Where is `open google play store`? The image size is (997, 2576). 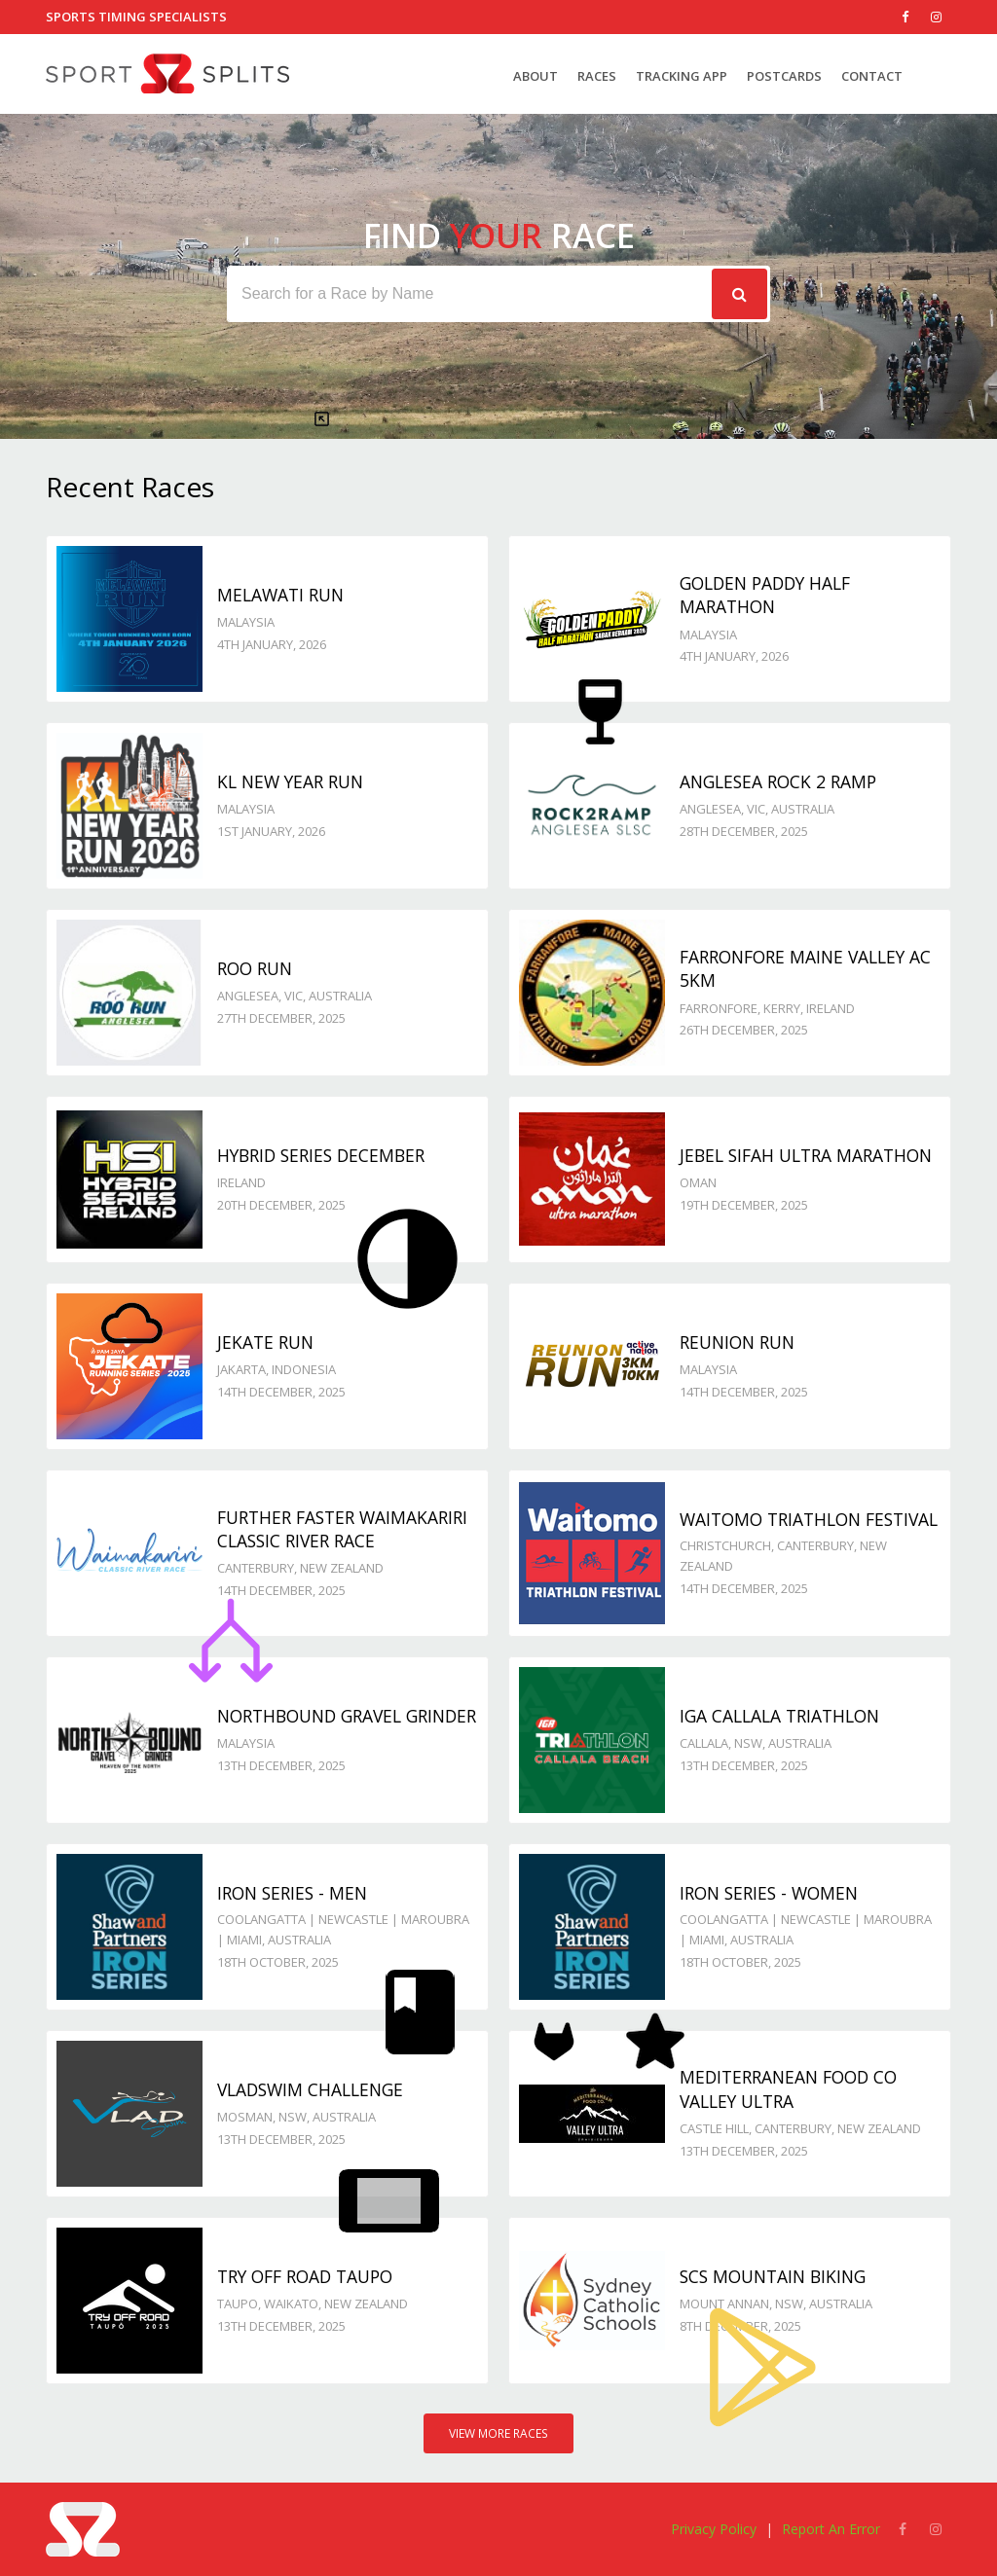
open google play store is located at coordinates (752, 2367).